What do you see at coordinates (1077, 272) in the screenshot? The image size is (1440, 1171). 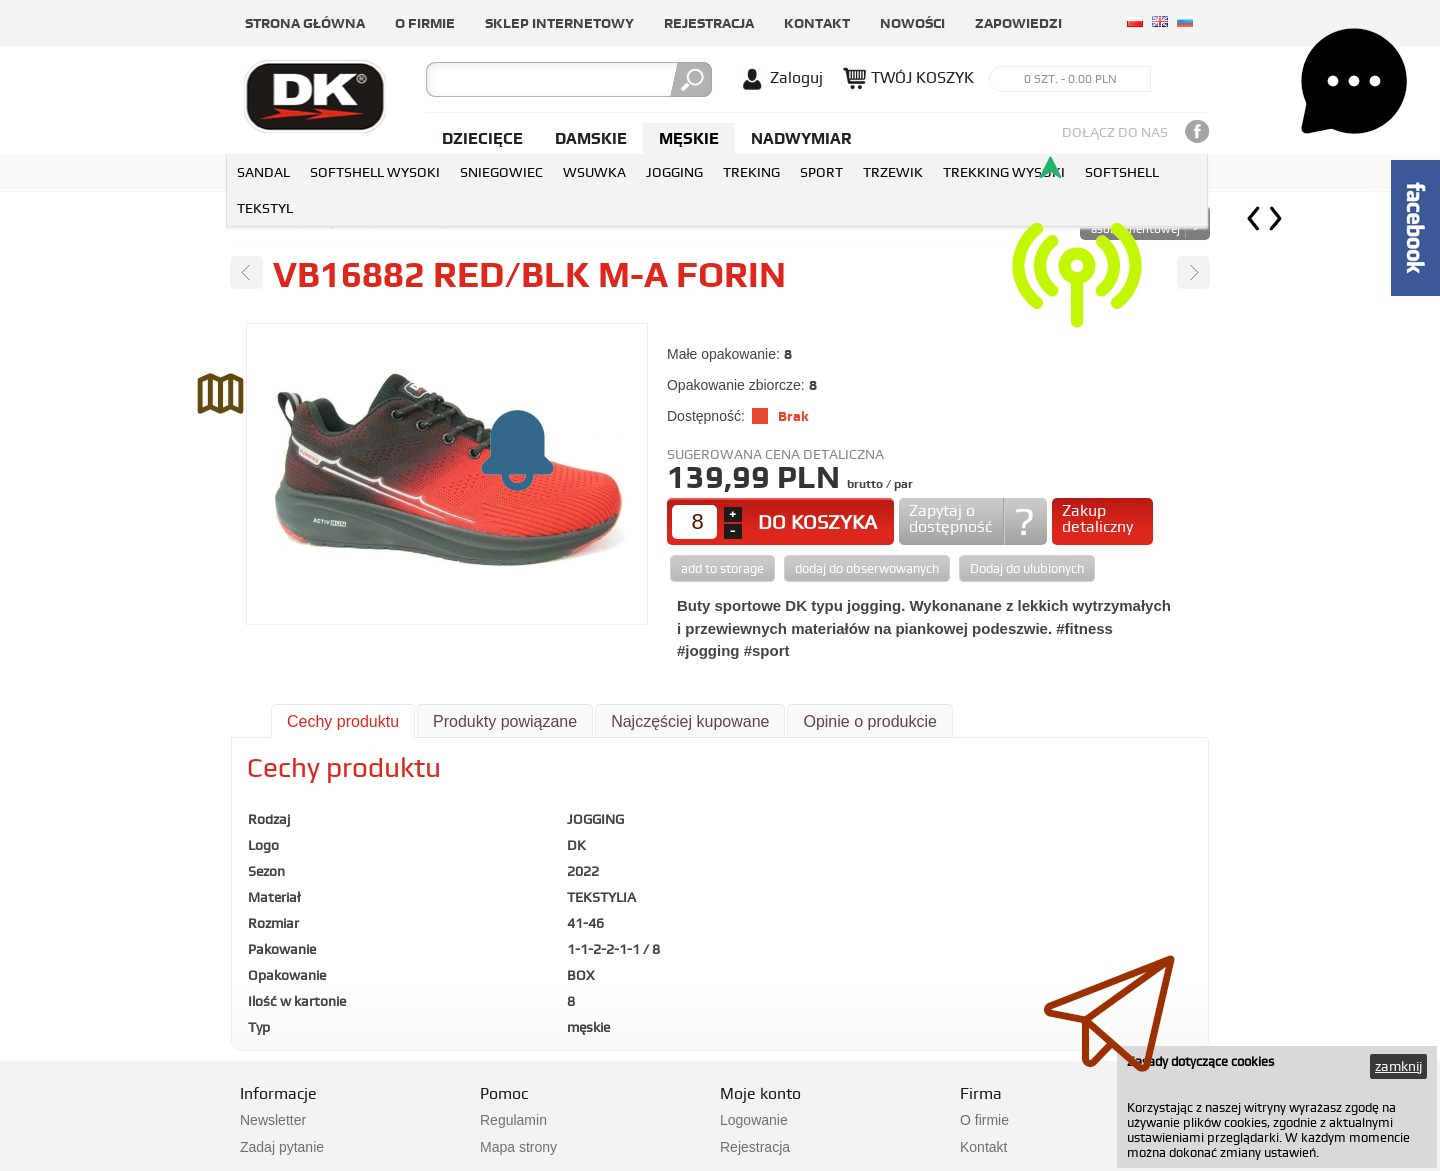 I see `access radio or audio streaming` at bounding box center [1077, 272].